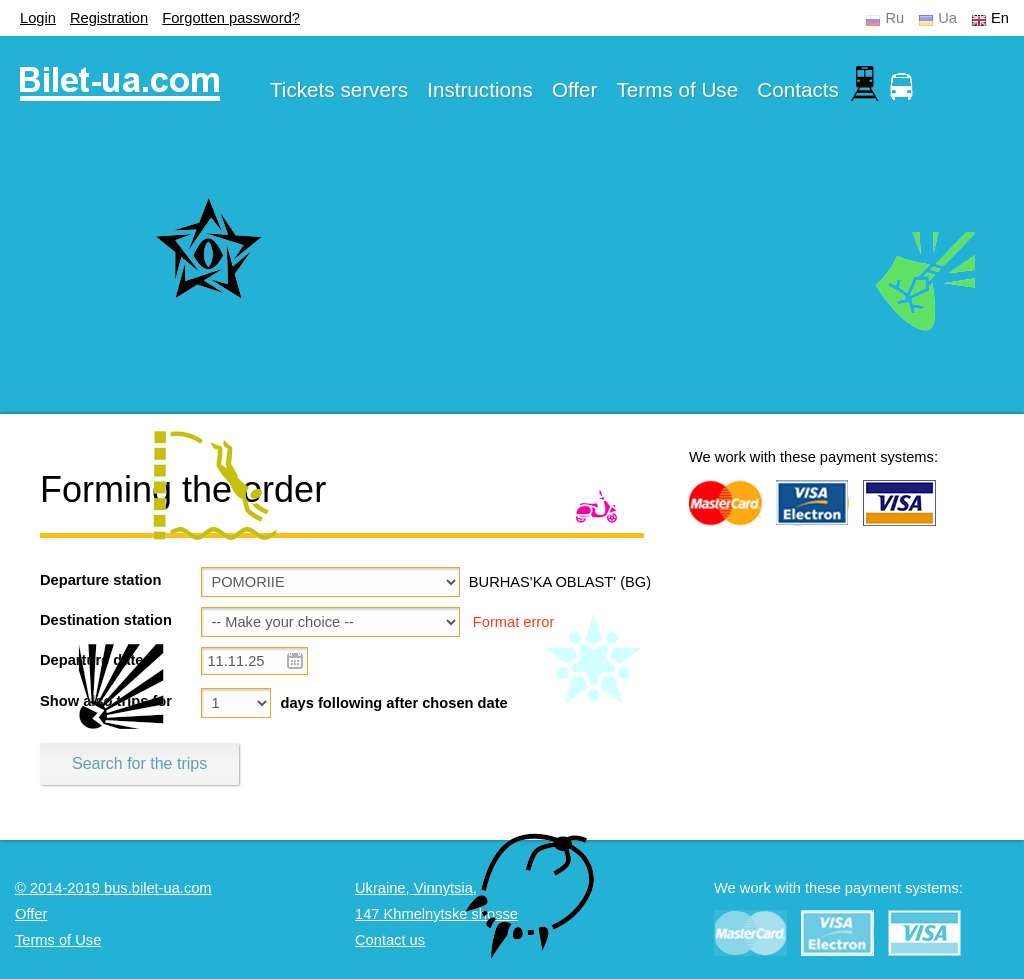  Describe the element at coordinates (529, 896) in the screenshot. I see `equip a tribal or primitive accessory` at that location.